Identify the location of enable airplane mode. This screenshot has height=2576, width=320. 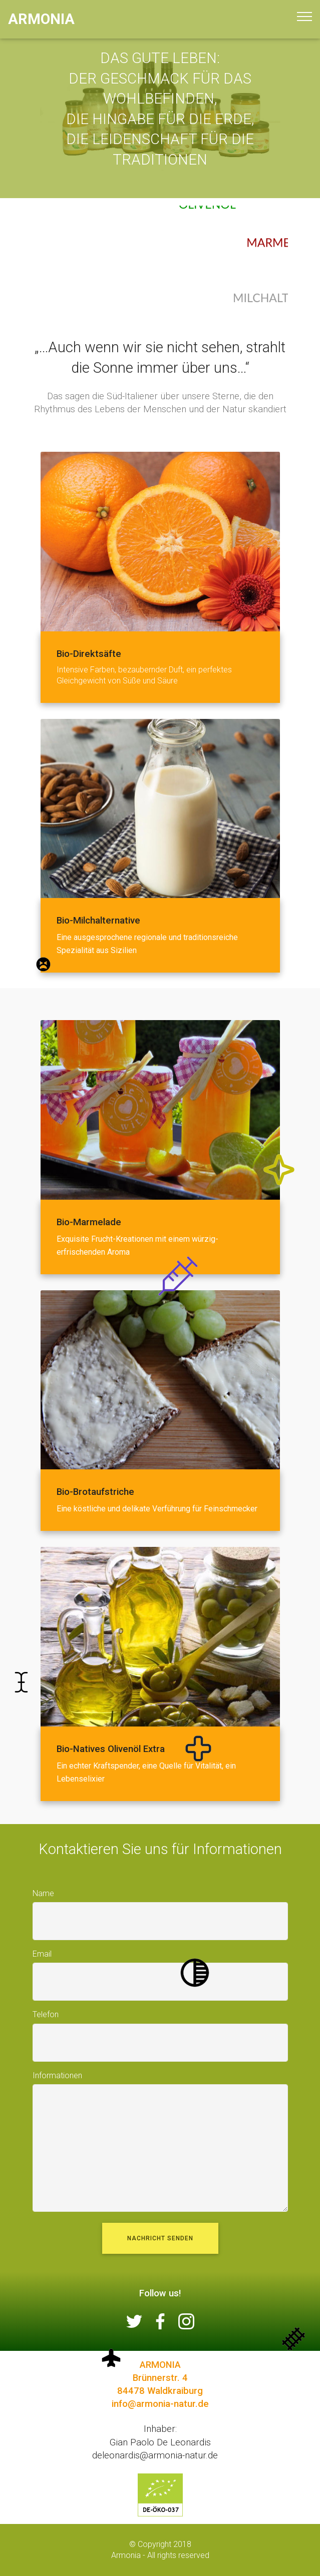
(111, 2358).